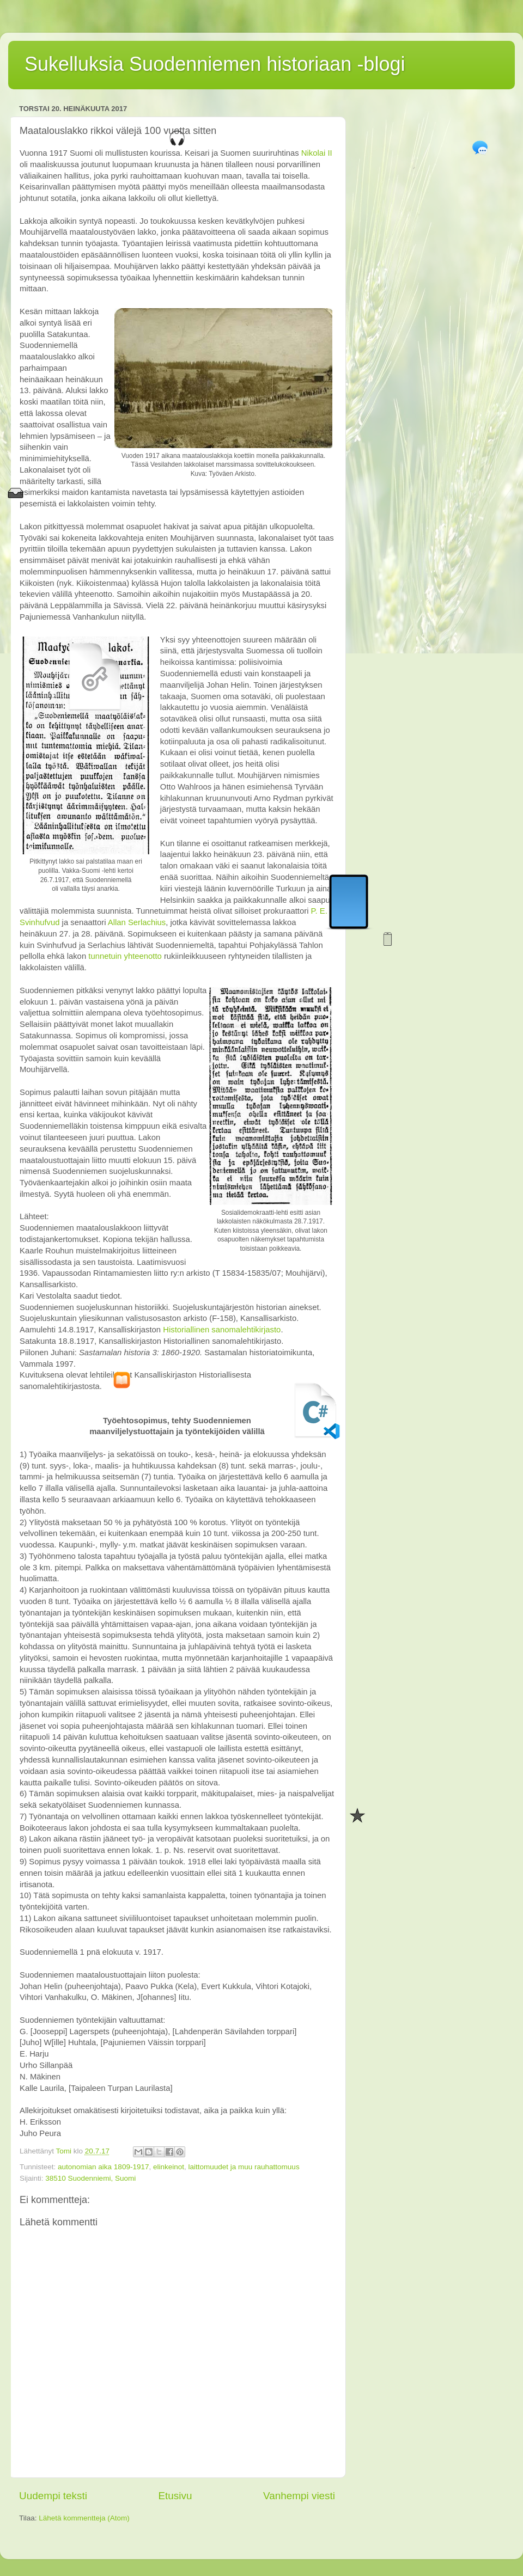 The image size is (523, 2576). Describe the element at coordinates (357, 1815) in the screenshot. I see `view VIP or important contacts in mail` at that location.